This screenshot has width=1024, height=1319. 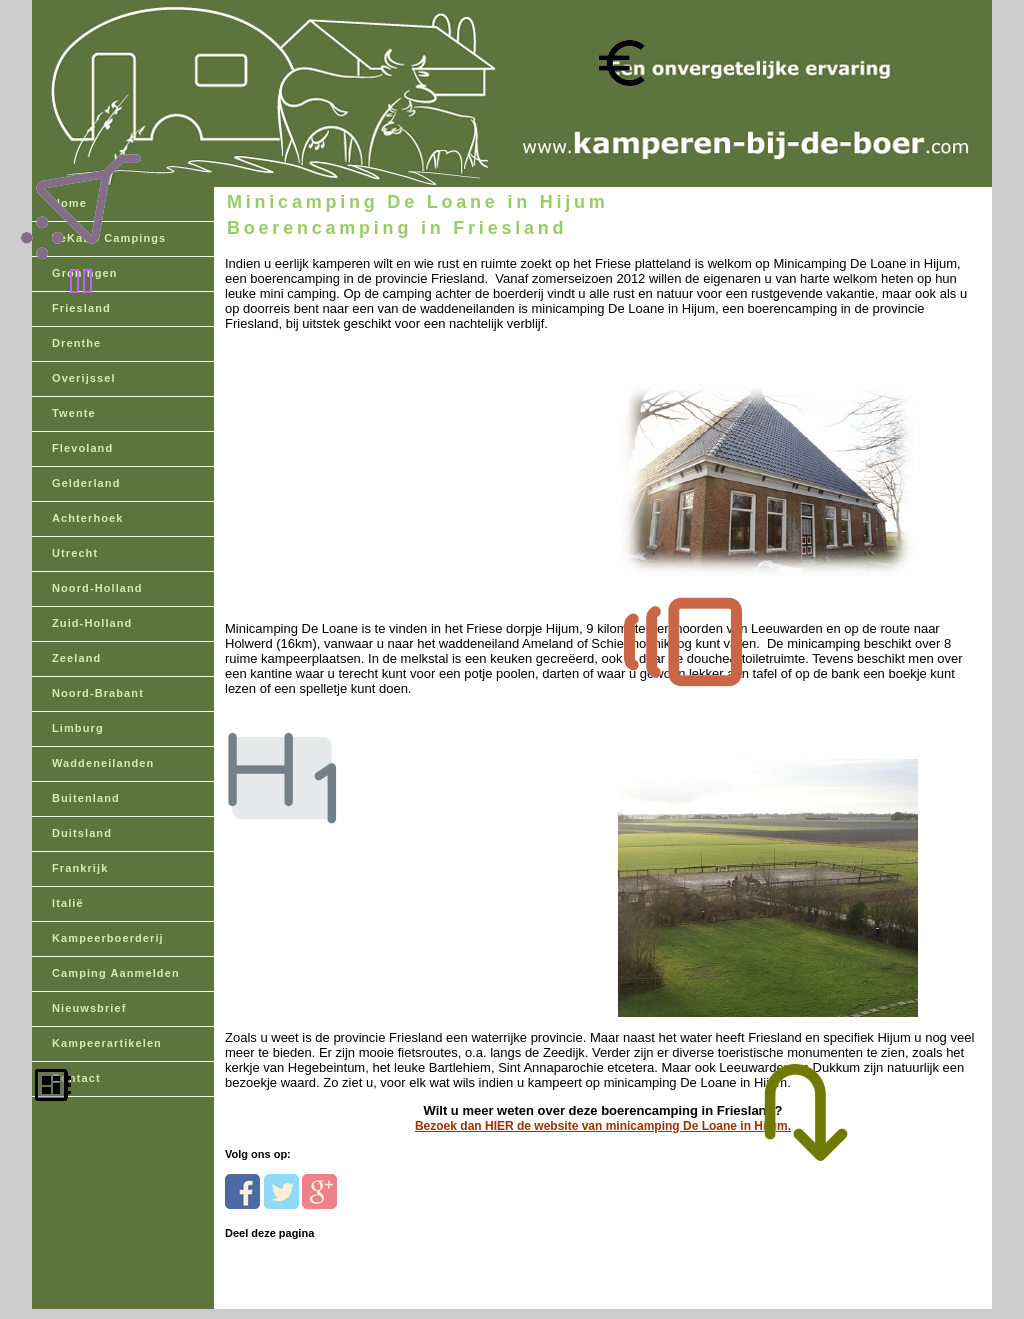 I want to click on view version history, so click(x=683, y=642).